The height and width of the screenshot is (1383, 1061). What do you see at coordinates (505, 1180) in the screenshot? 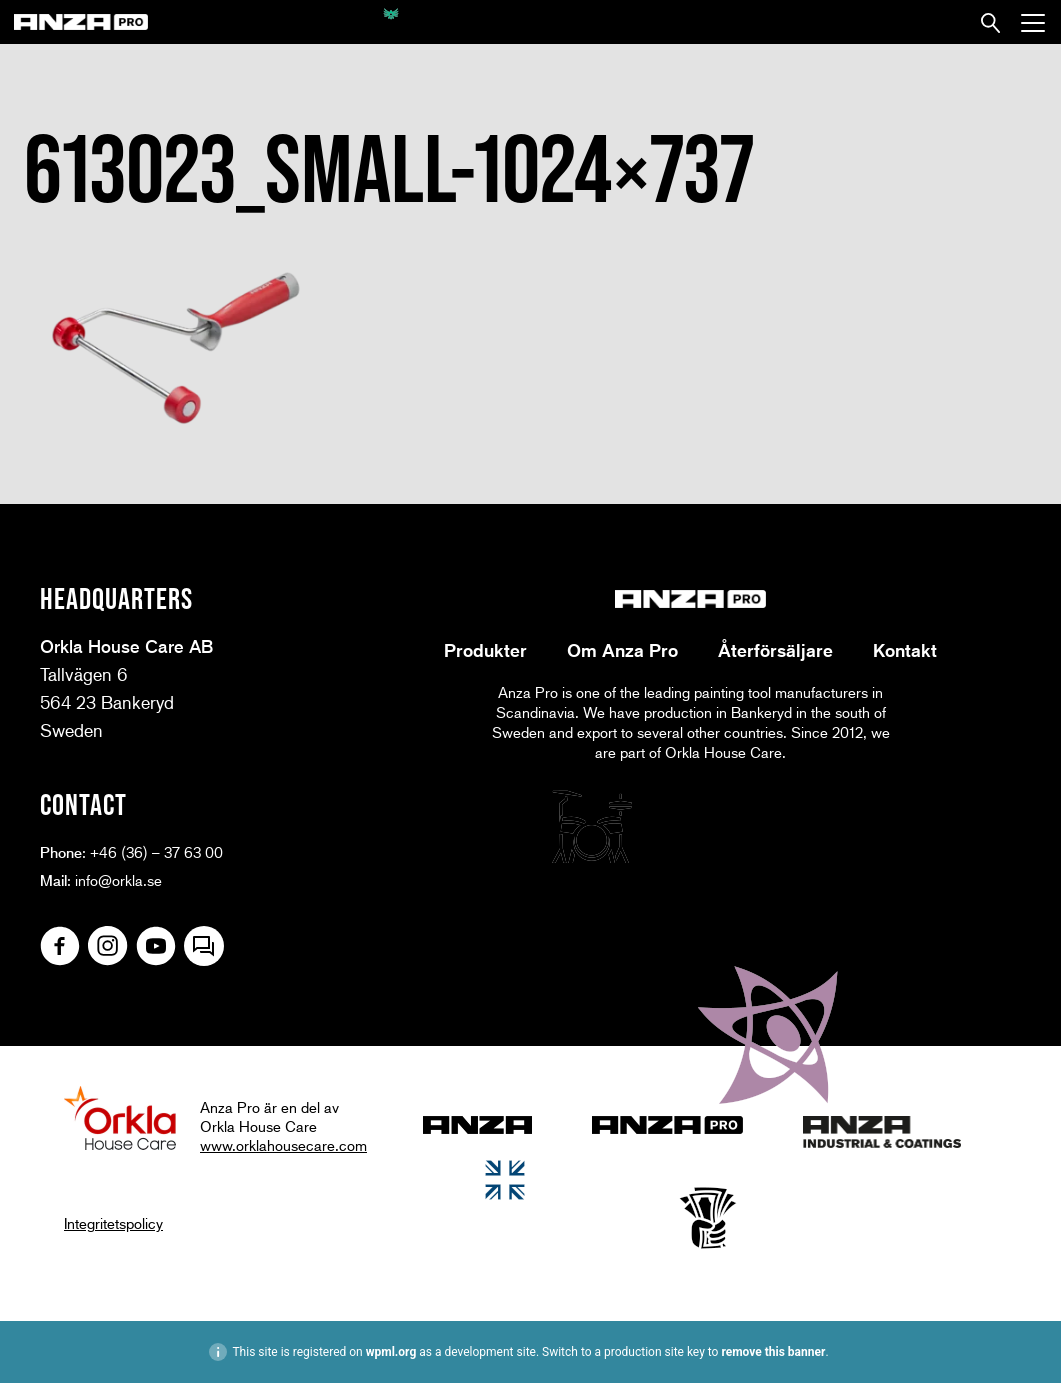
I see `select United Kingdom as region or language` at bounding box center [505, 1180].